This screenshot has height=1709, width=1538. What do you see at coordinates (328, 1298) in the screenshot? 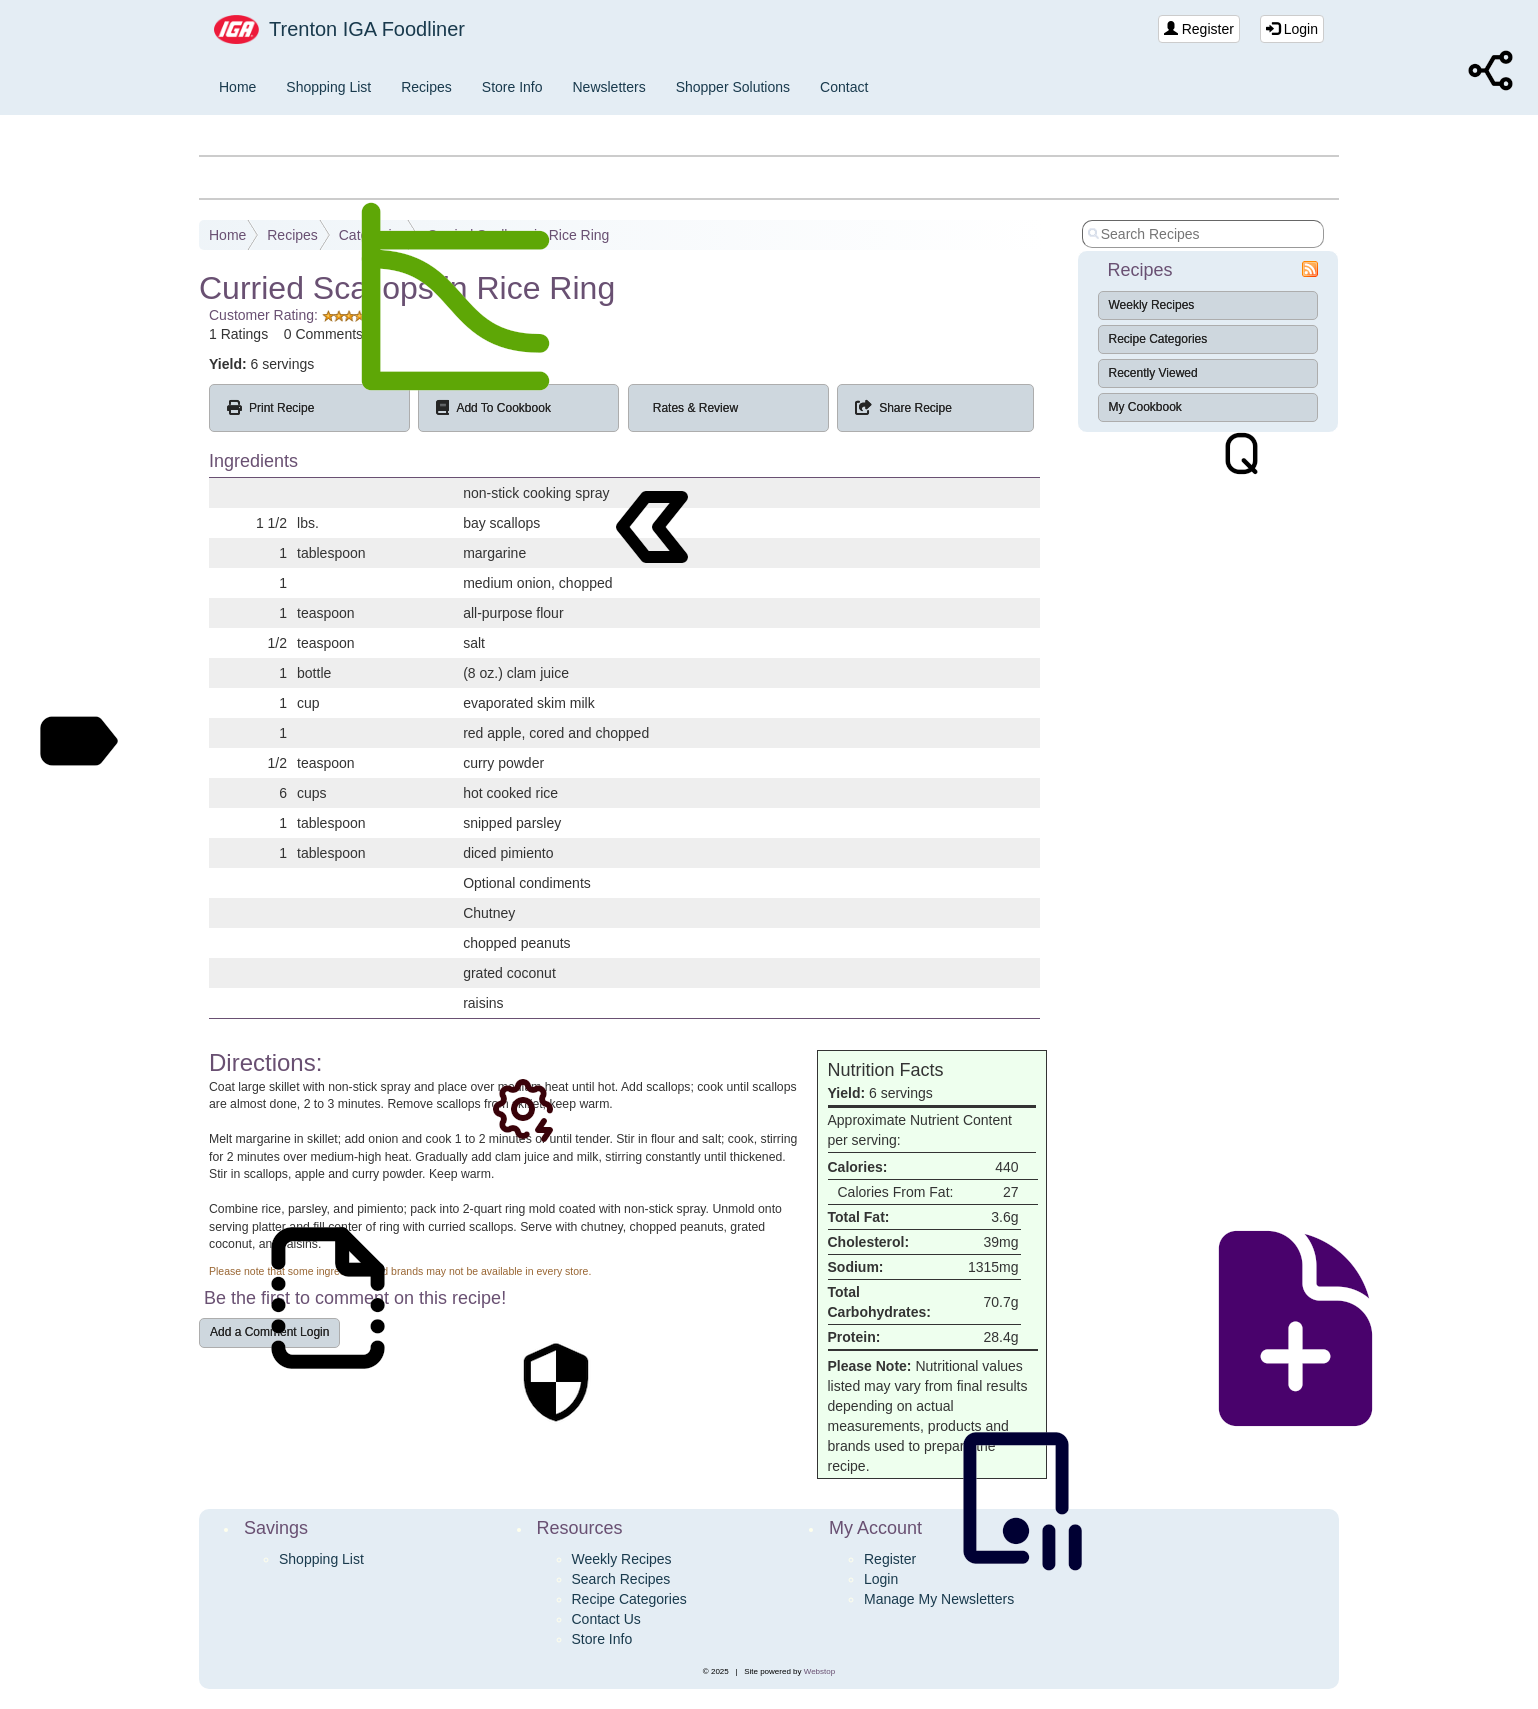
I see `indicates a corrupted or damaged file` at bounding box center [328, 1298].